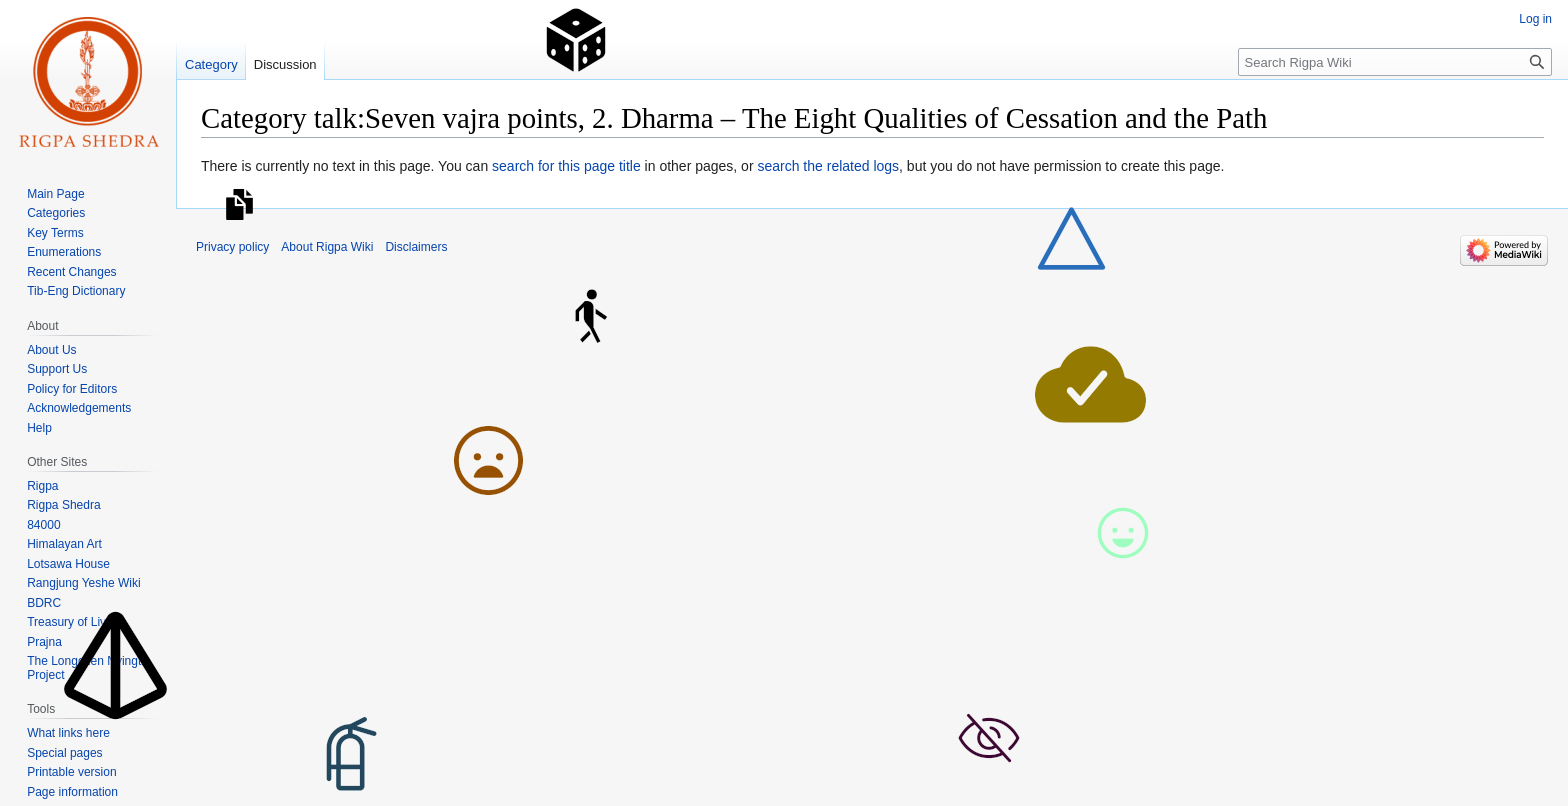  I want to click on view 3D model or object, so click(115, 665).